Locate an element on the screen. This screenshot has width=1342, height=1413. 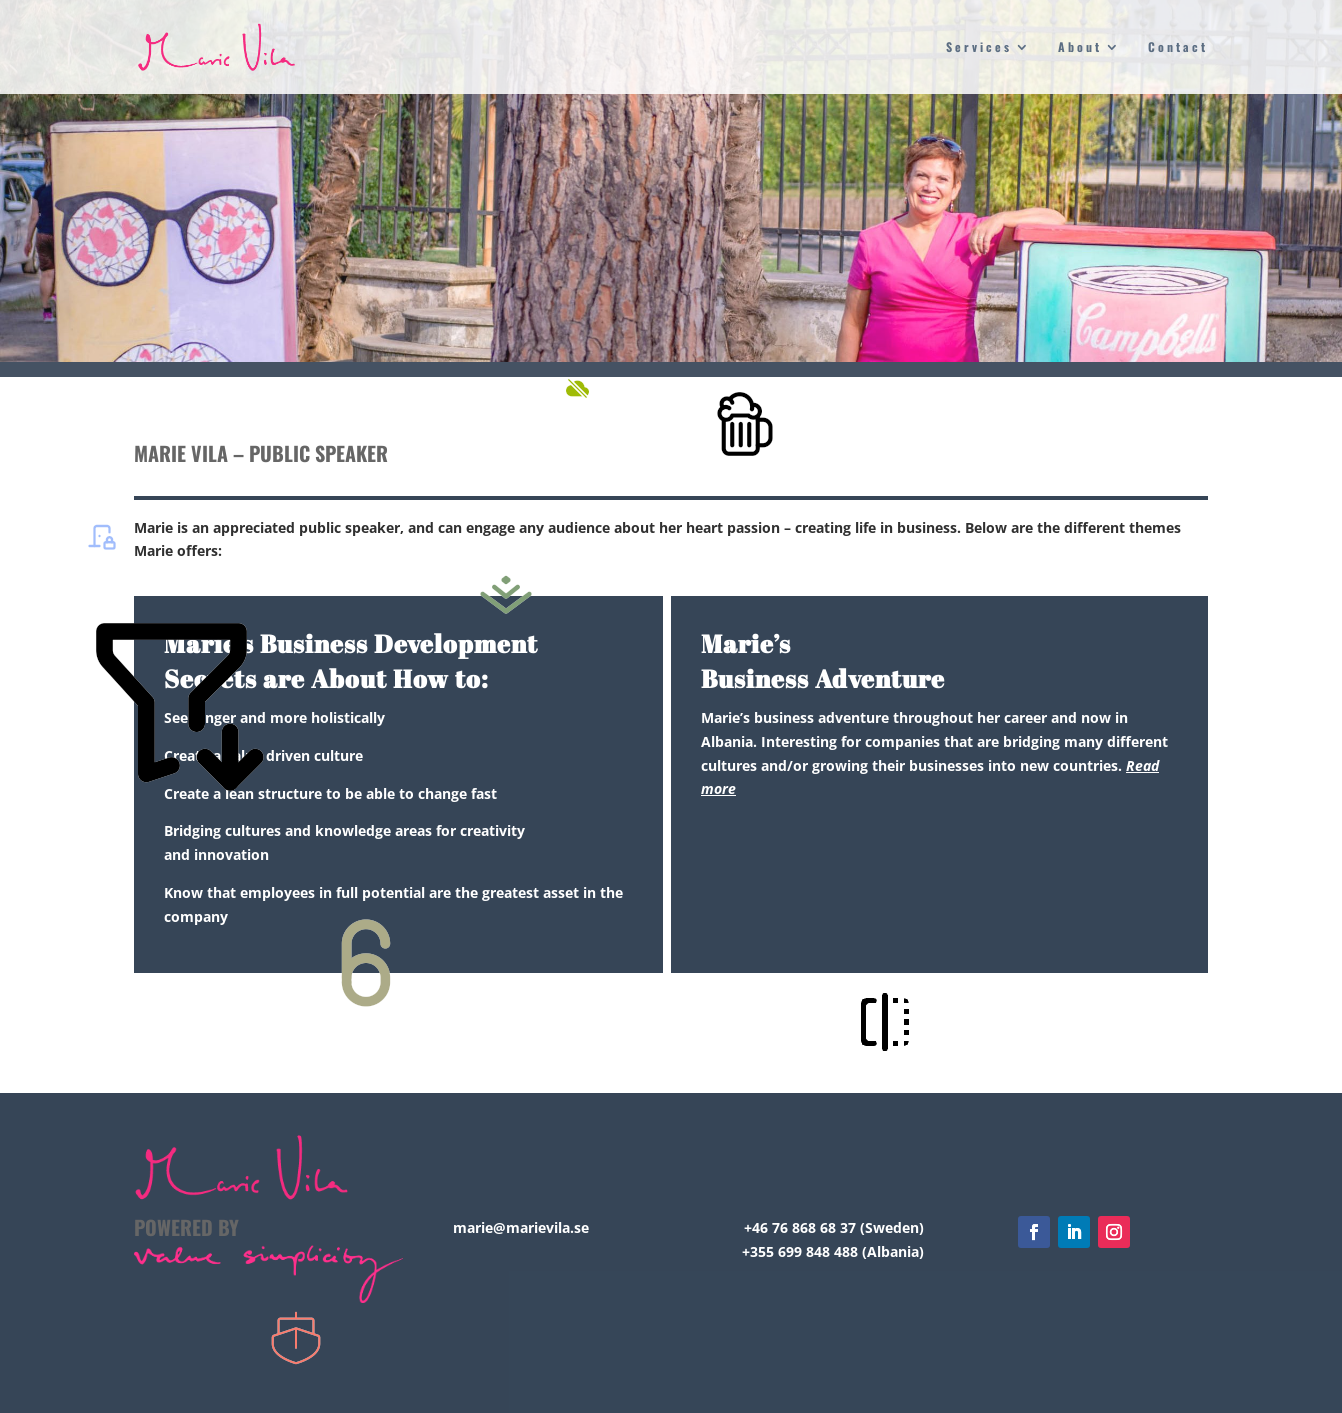
indicates a locked or secured room is located at coordinates (102, 536).